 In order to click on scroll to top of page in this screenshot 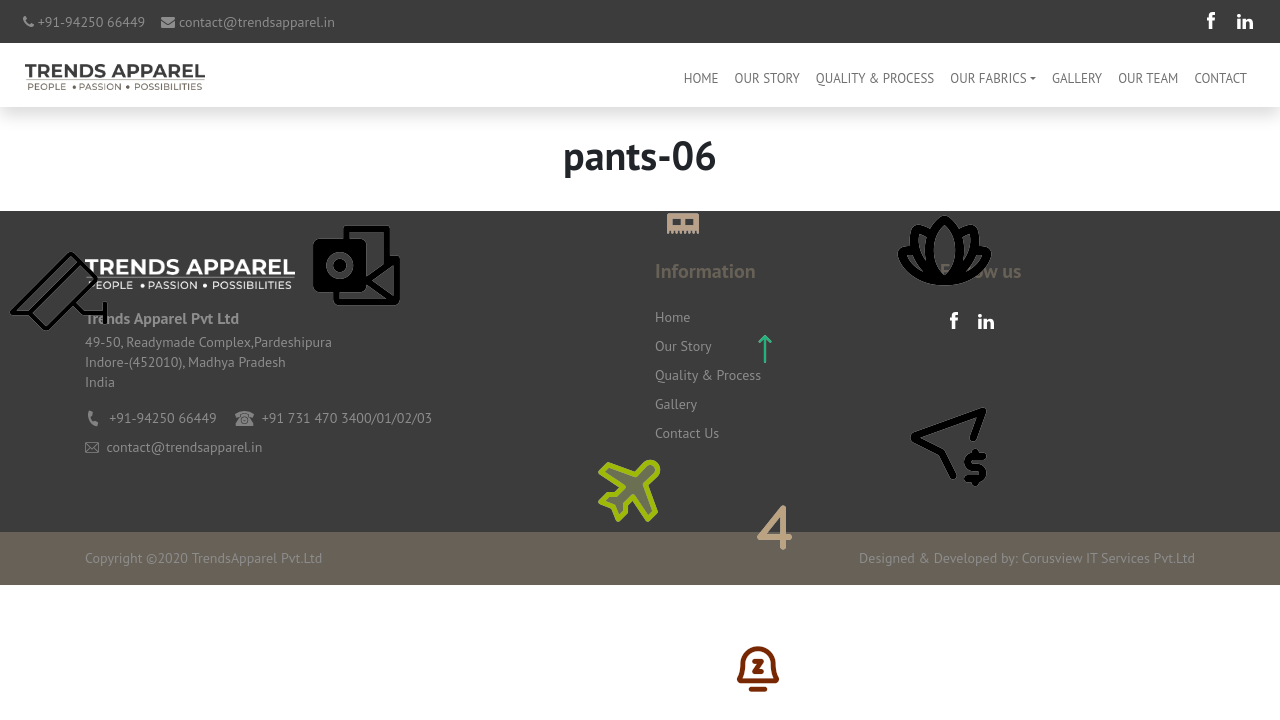, I will do `click(765, 349)`.